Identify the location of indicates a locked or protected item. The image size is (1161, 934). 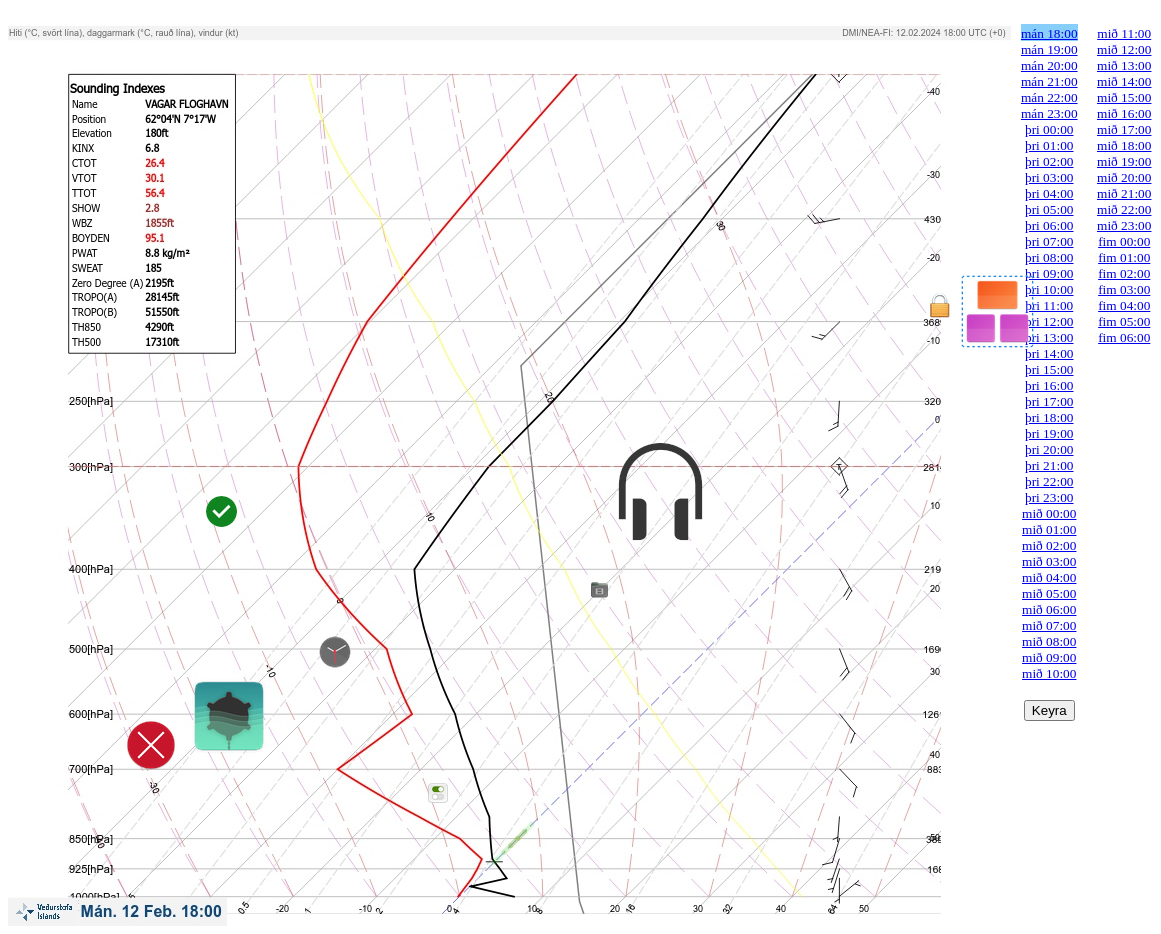
(940, 305).